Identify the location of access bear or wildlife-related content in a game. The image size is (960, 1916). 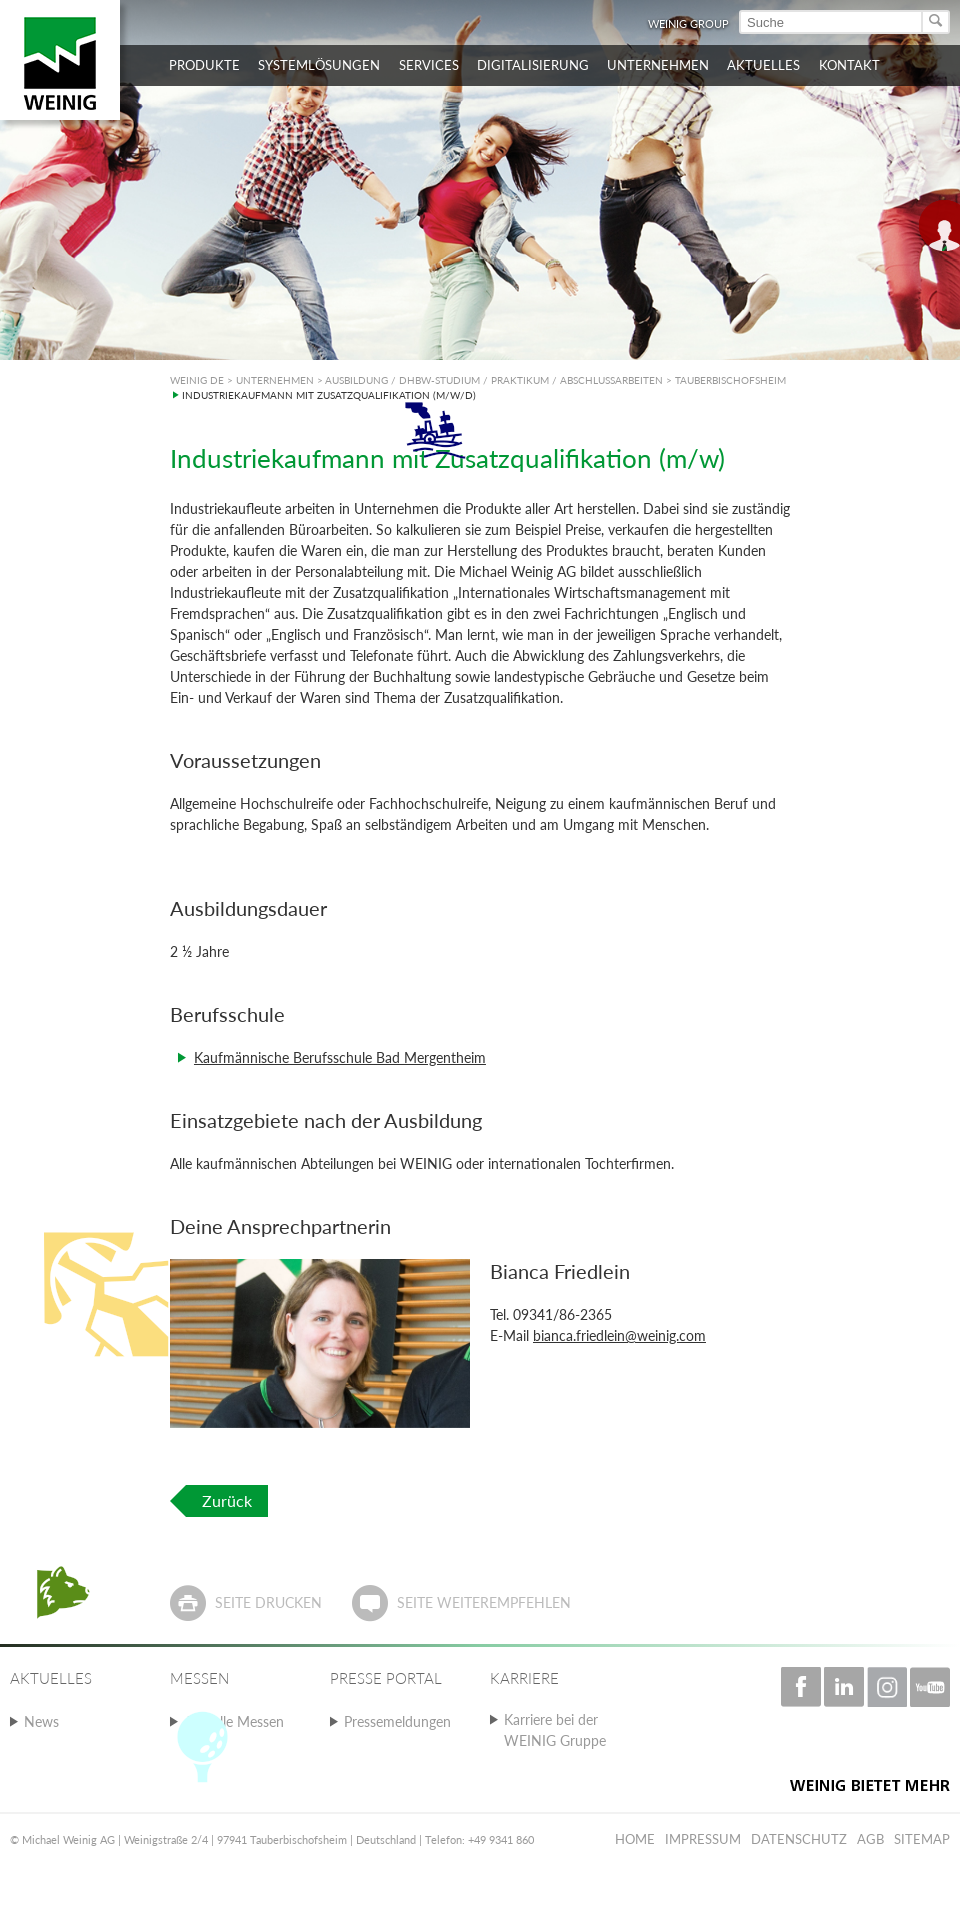
(65, 1592).